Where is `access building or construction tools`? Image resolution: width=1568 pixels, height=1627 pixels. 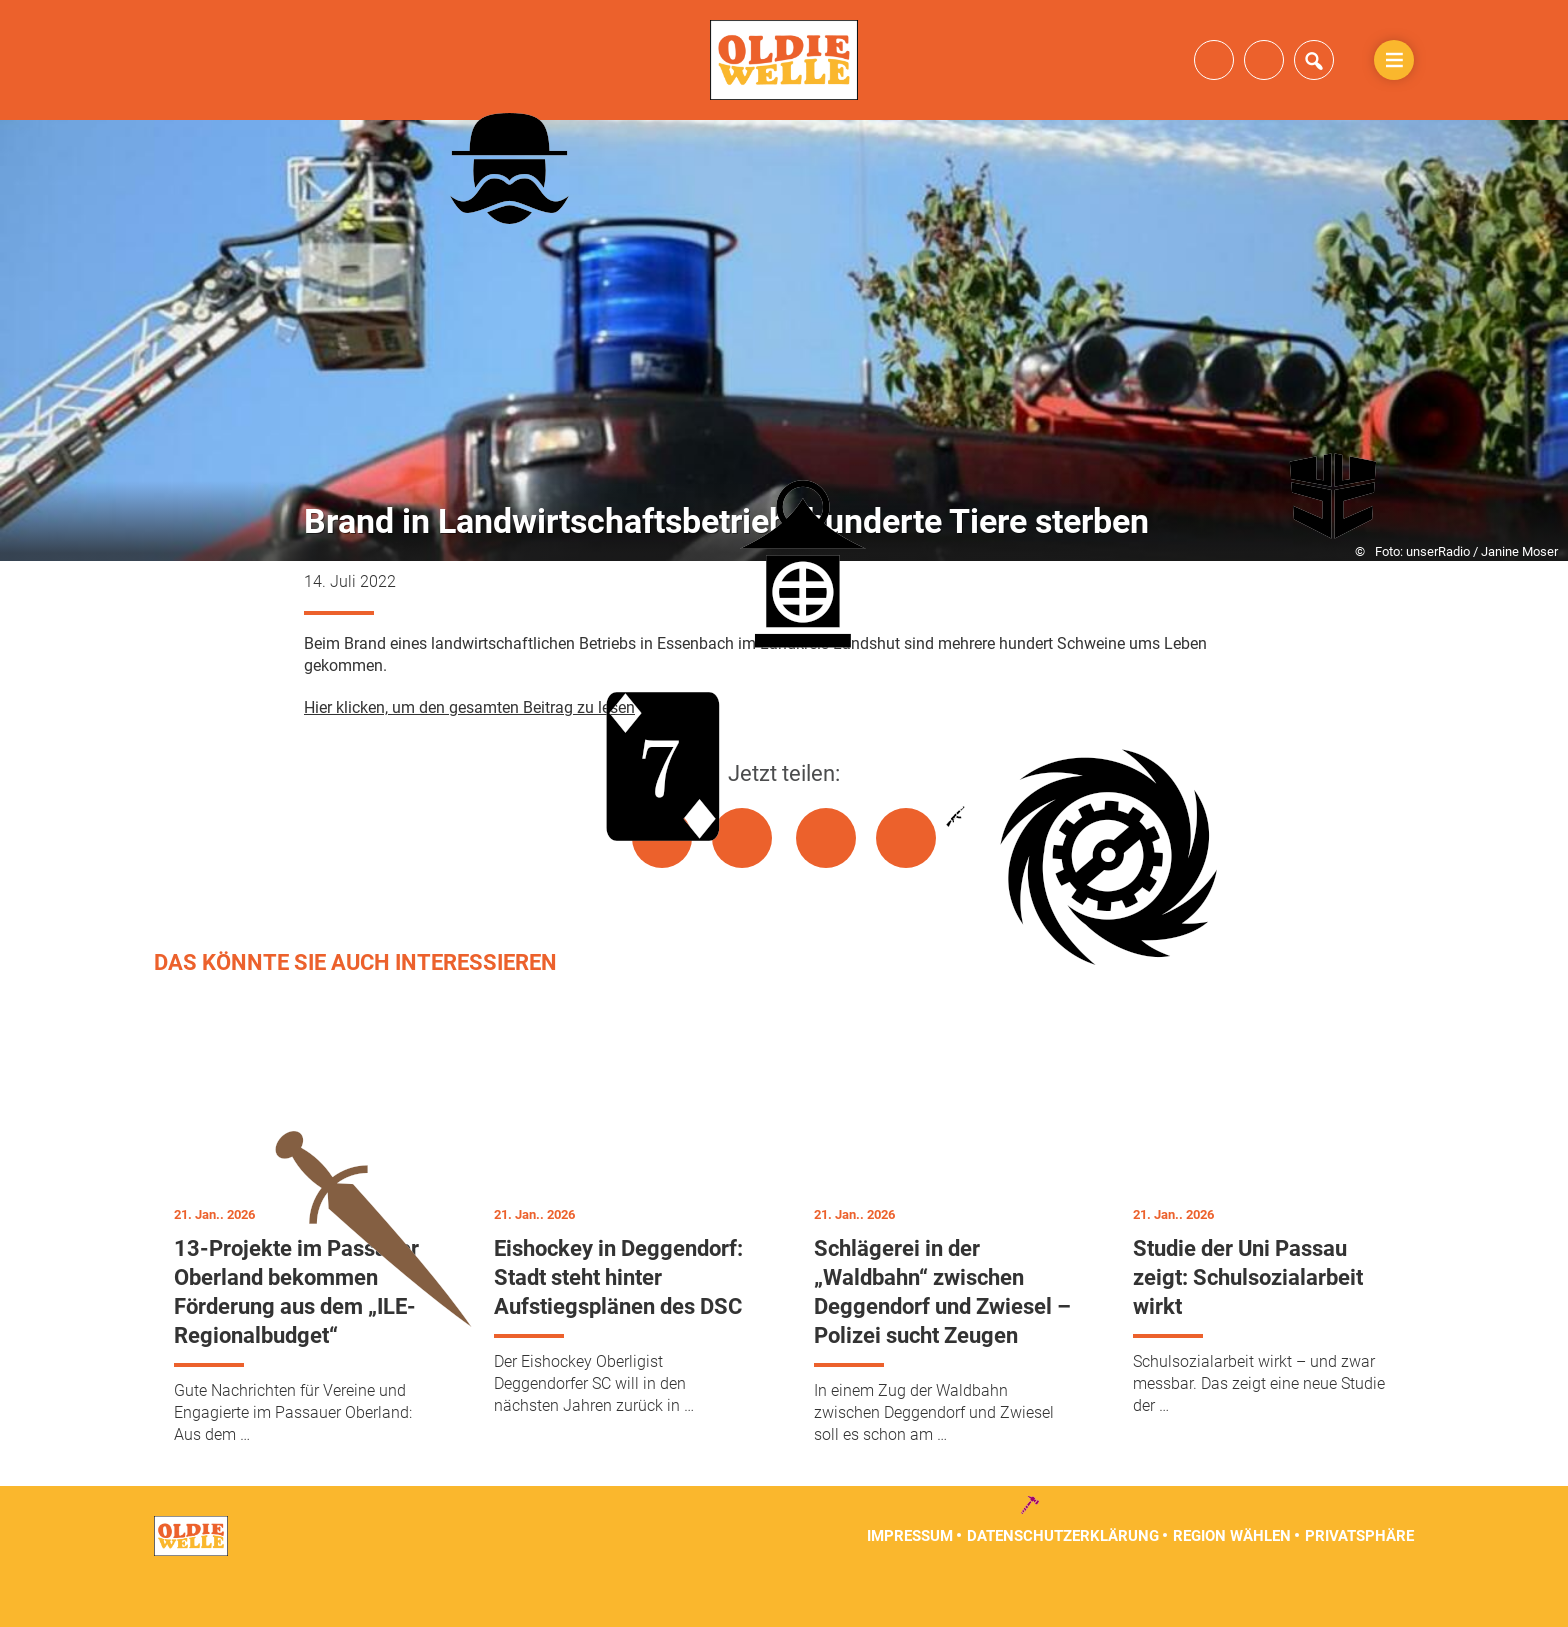 access building or construction tools is located at coordinates (1030, 1505).